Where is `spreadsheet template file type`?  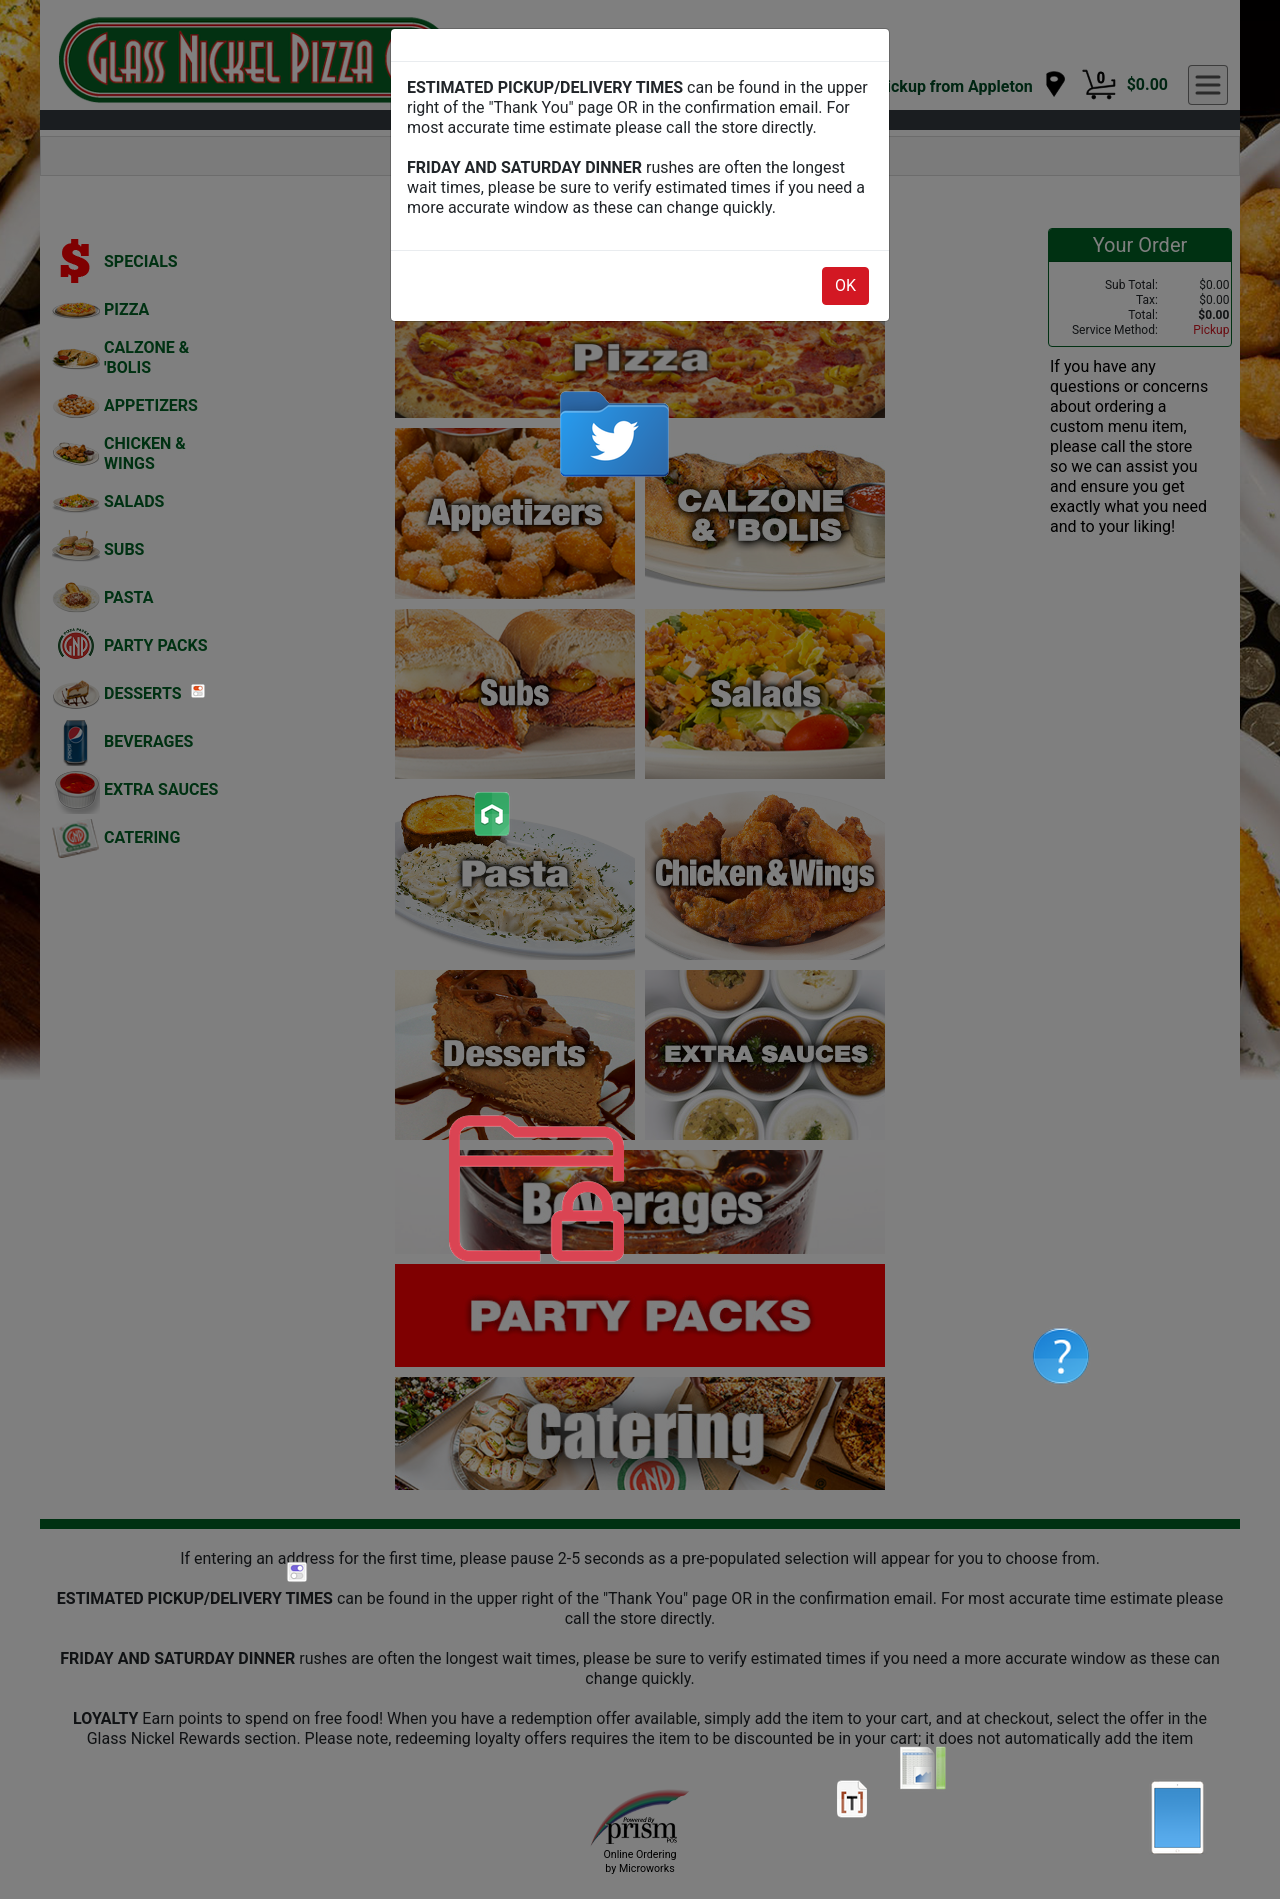 spreadsheet template file type is located at coordinates (922, 1768).